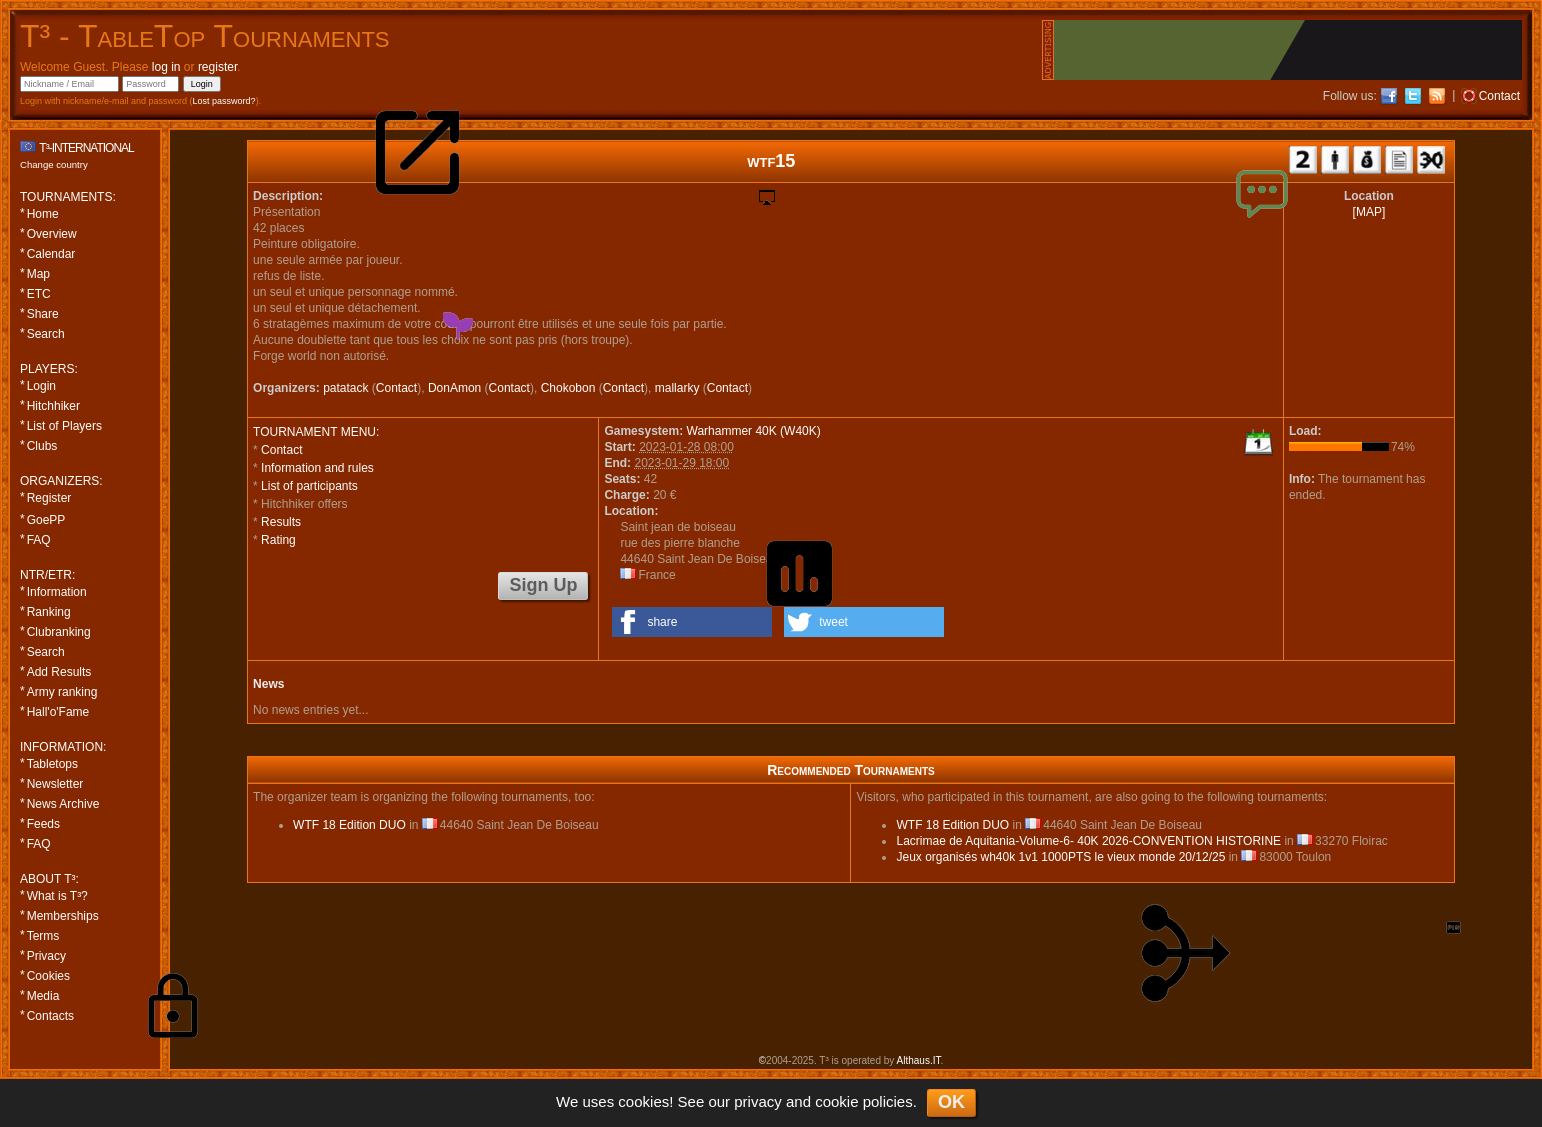 The width and height of the screenshot is (1542, 1127). I want to click on indicates eco-friendly or sustainable option, so click(458, 326).